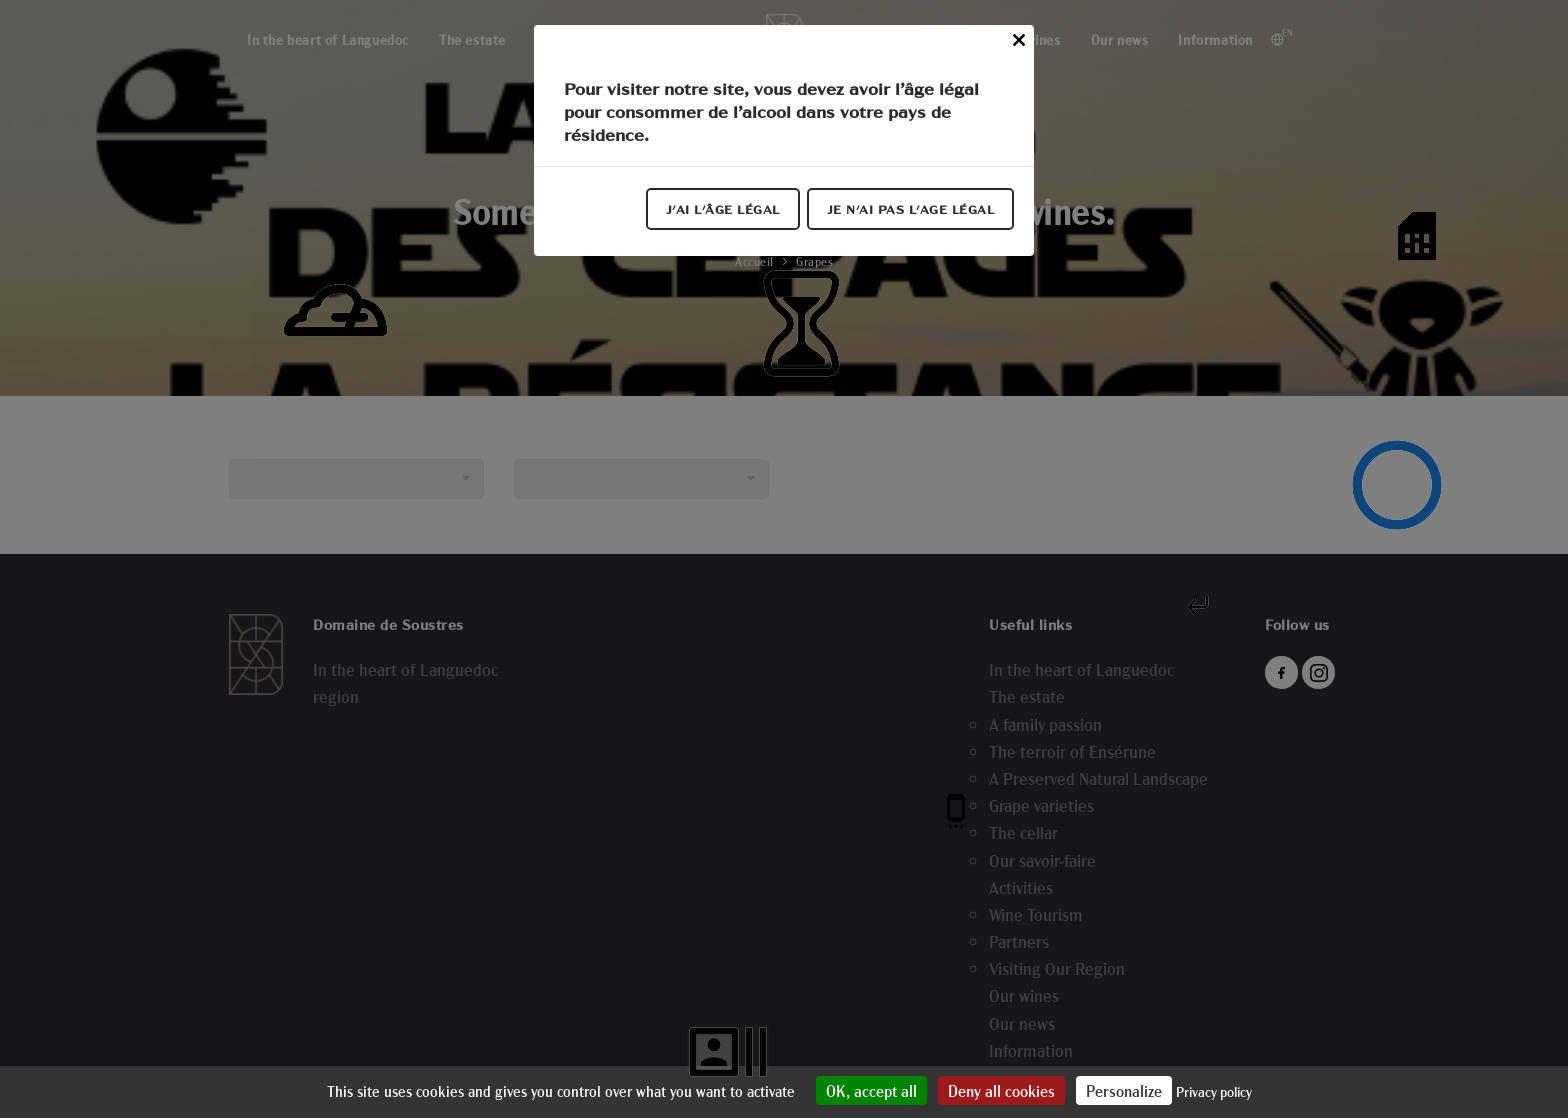 Image resolution: width=1568 pixels, height=1118 pixels. I want to click on view sim card information, so click(1417, 236).